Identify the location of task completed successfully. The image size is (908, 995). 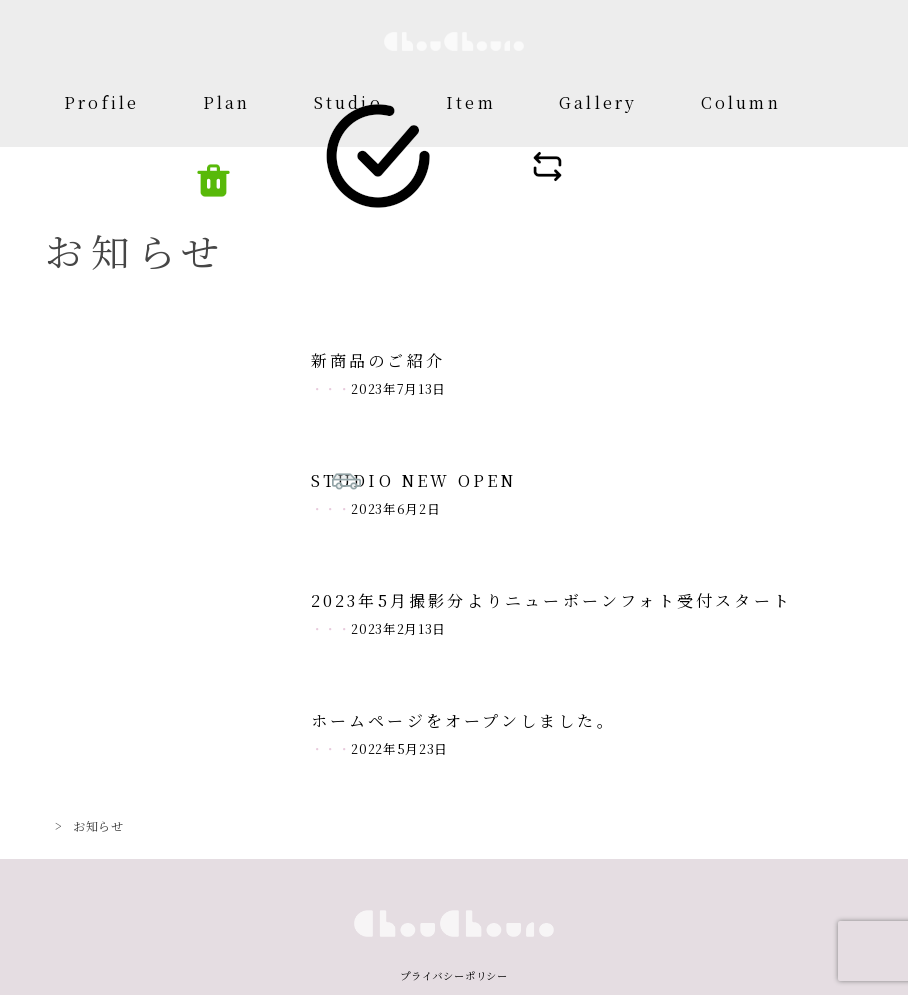
(378, 156).